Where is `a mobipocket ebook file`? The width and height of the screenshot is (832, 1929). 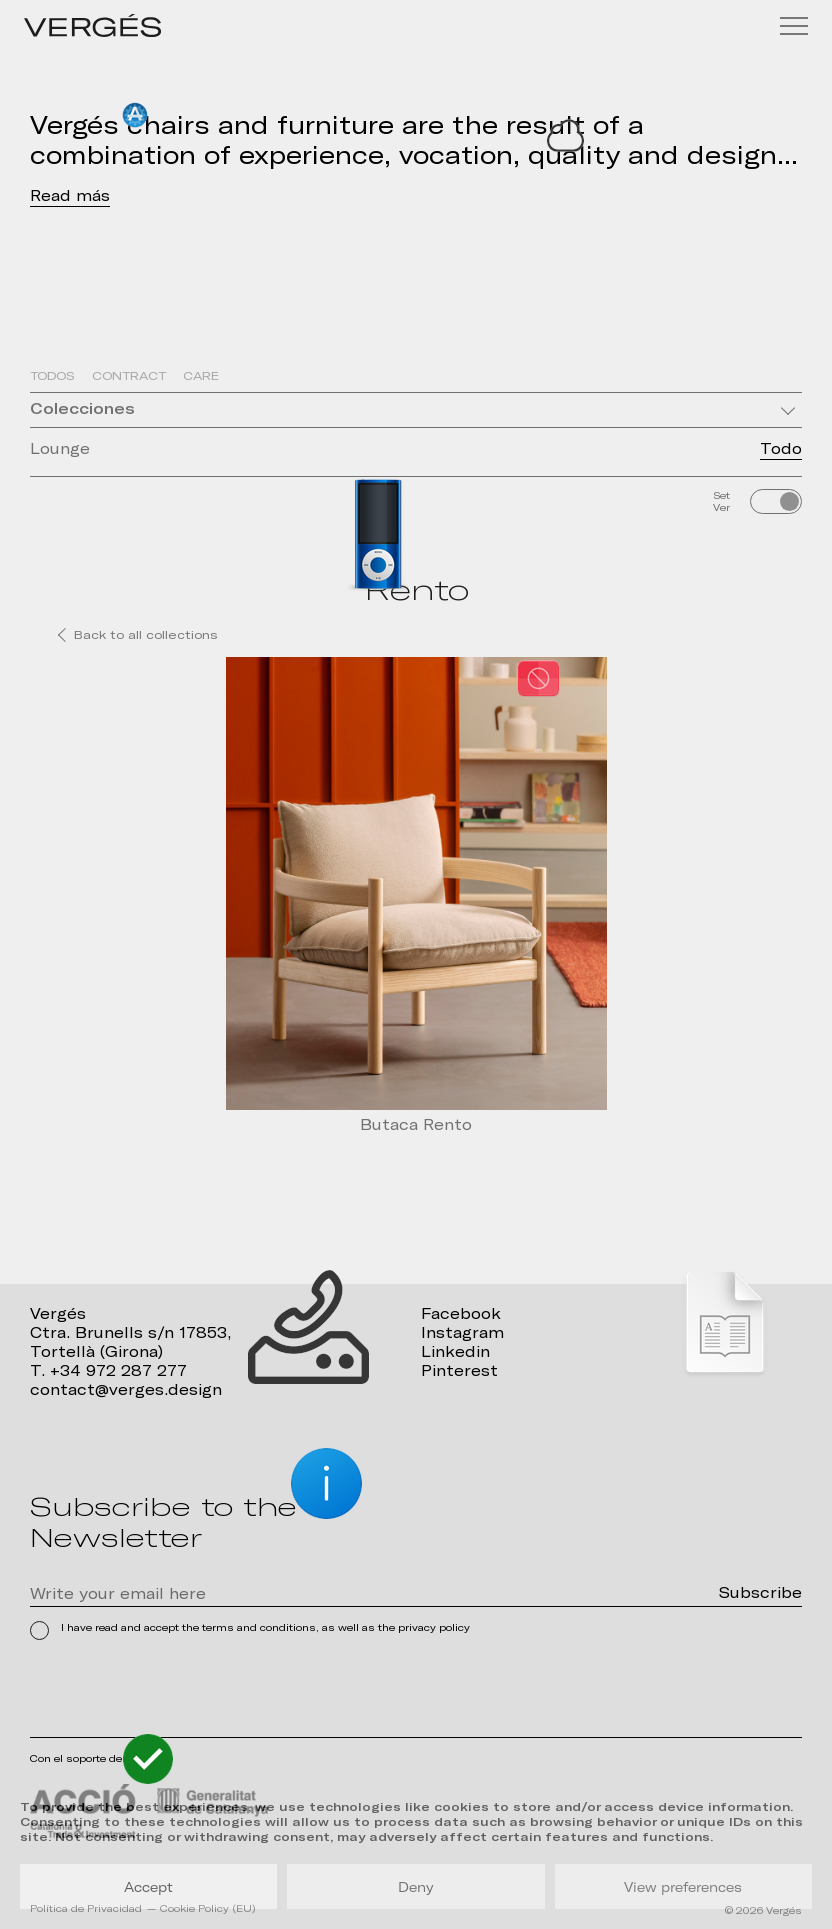 a mobipocket ebook file is located at coordinates (725, 1324).